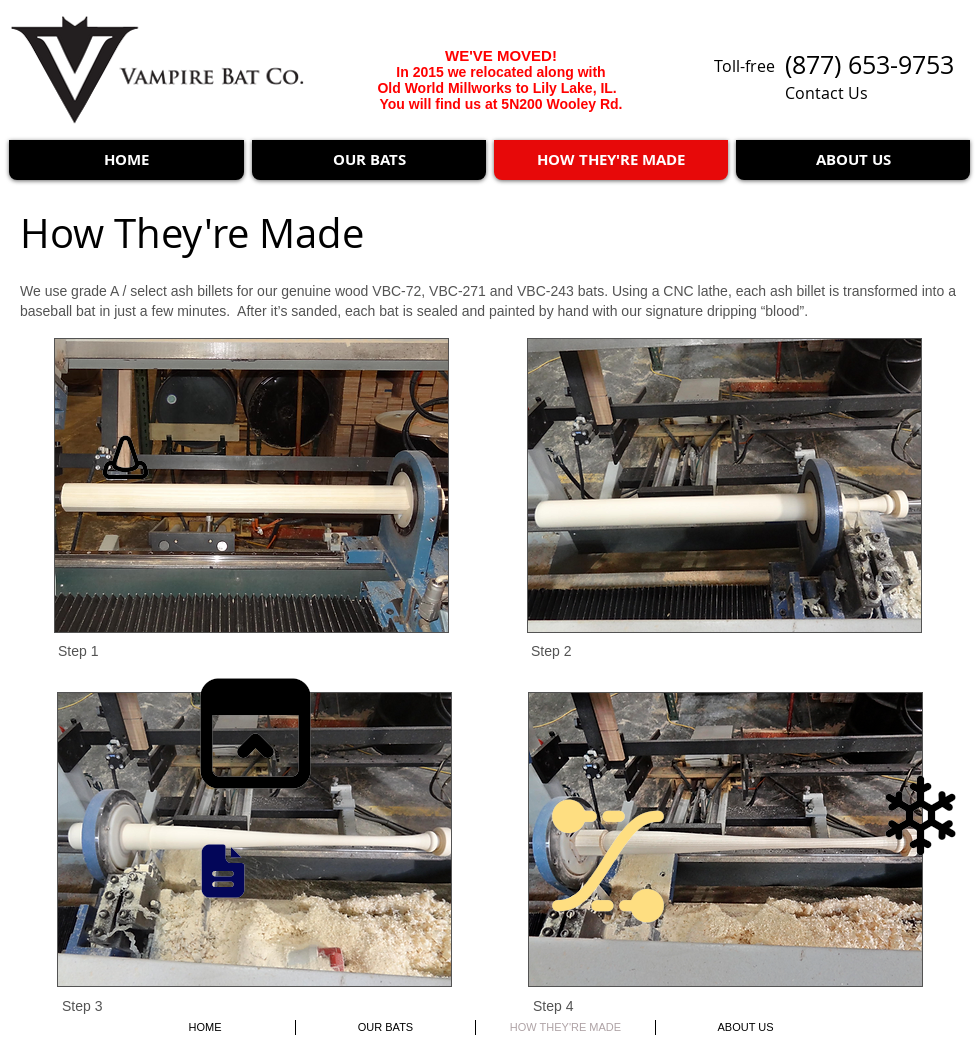 Image resolution: width=980 pixels, height=1043 pixels. I want to click on open VLC media player, so click(125, 458).